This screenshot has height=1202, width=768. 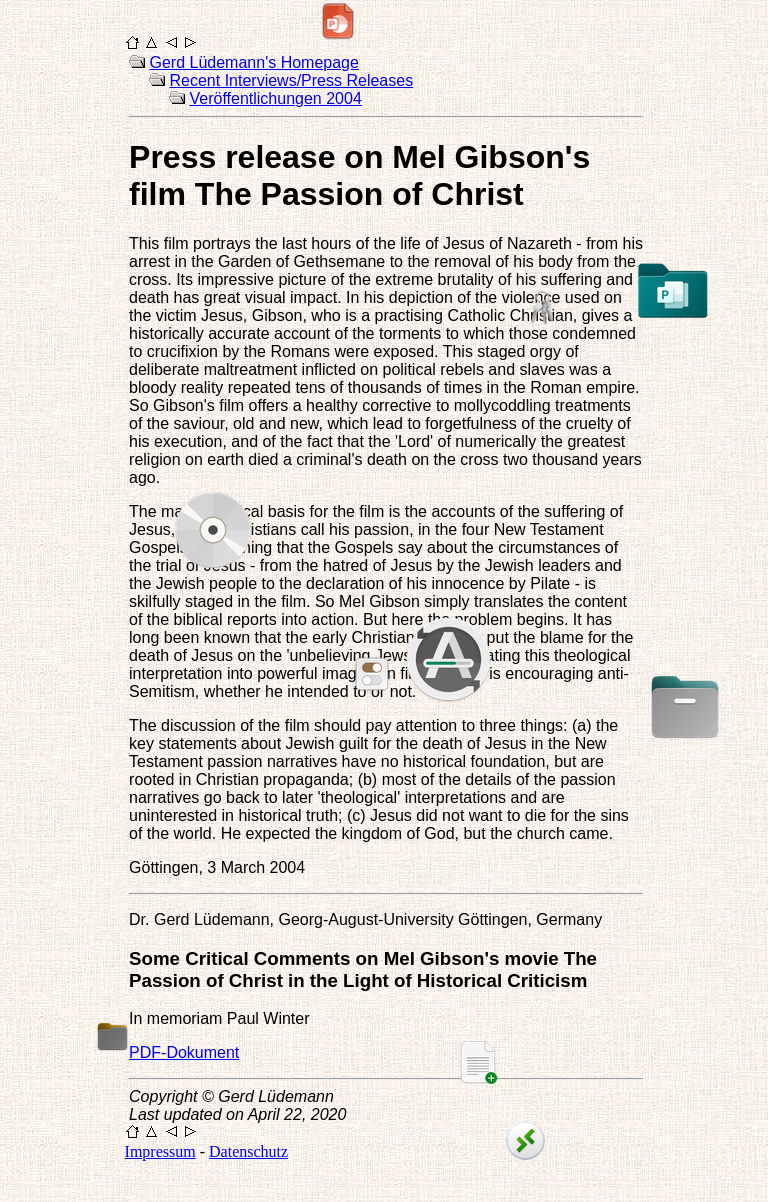 I want to click on indicates file or folder is syncing, so click(x=525, y=1140).